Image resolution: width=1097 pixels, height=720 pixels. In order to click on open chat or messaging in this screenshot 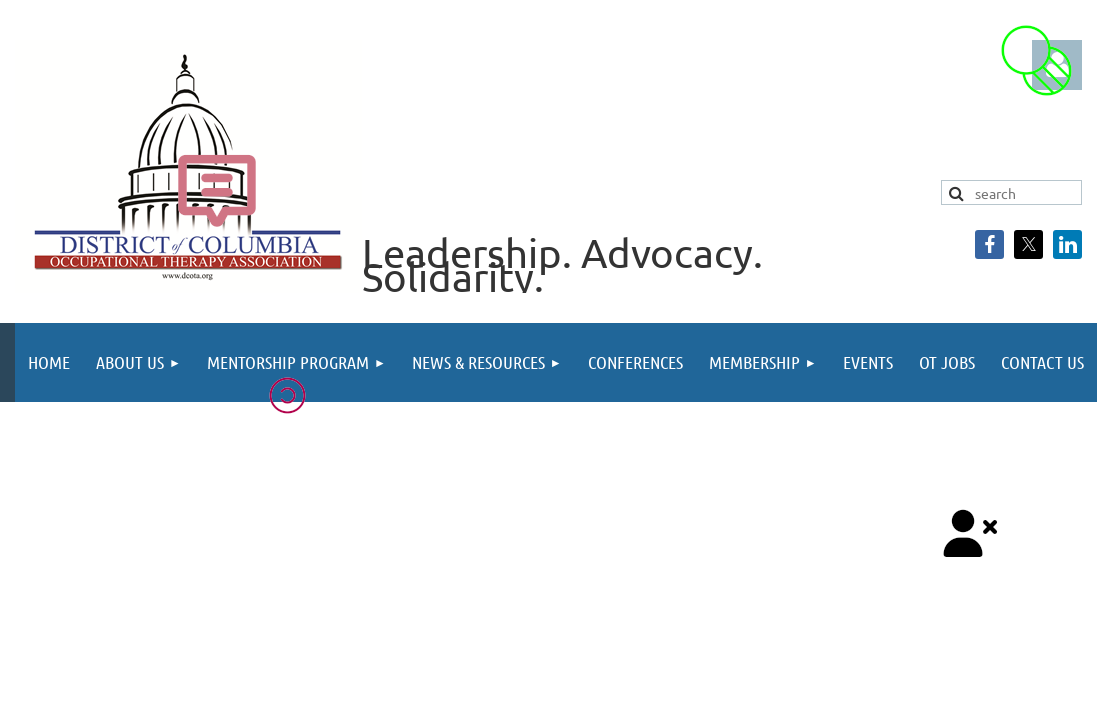, I will do `click(217, 188)`.